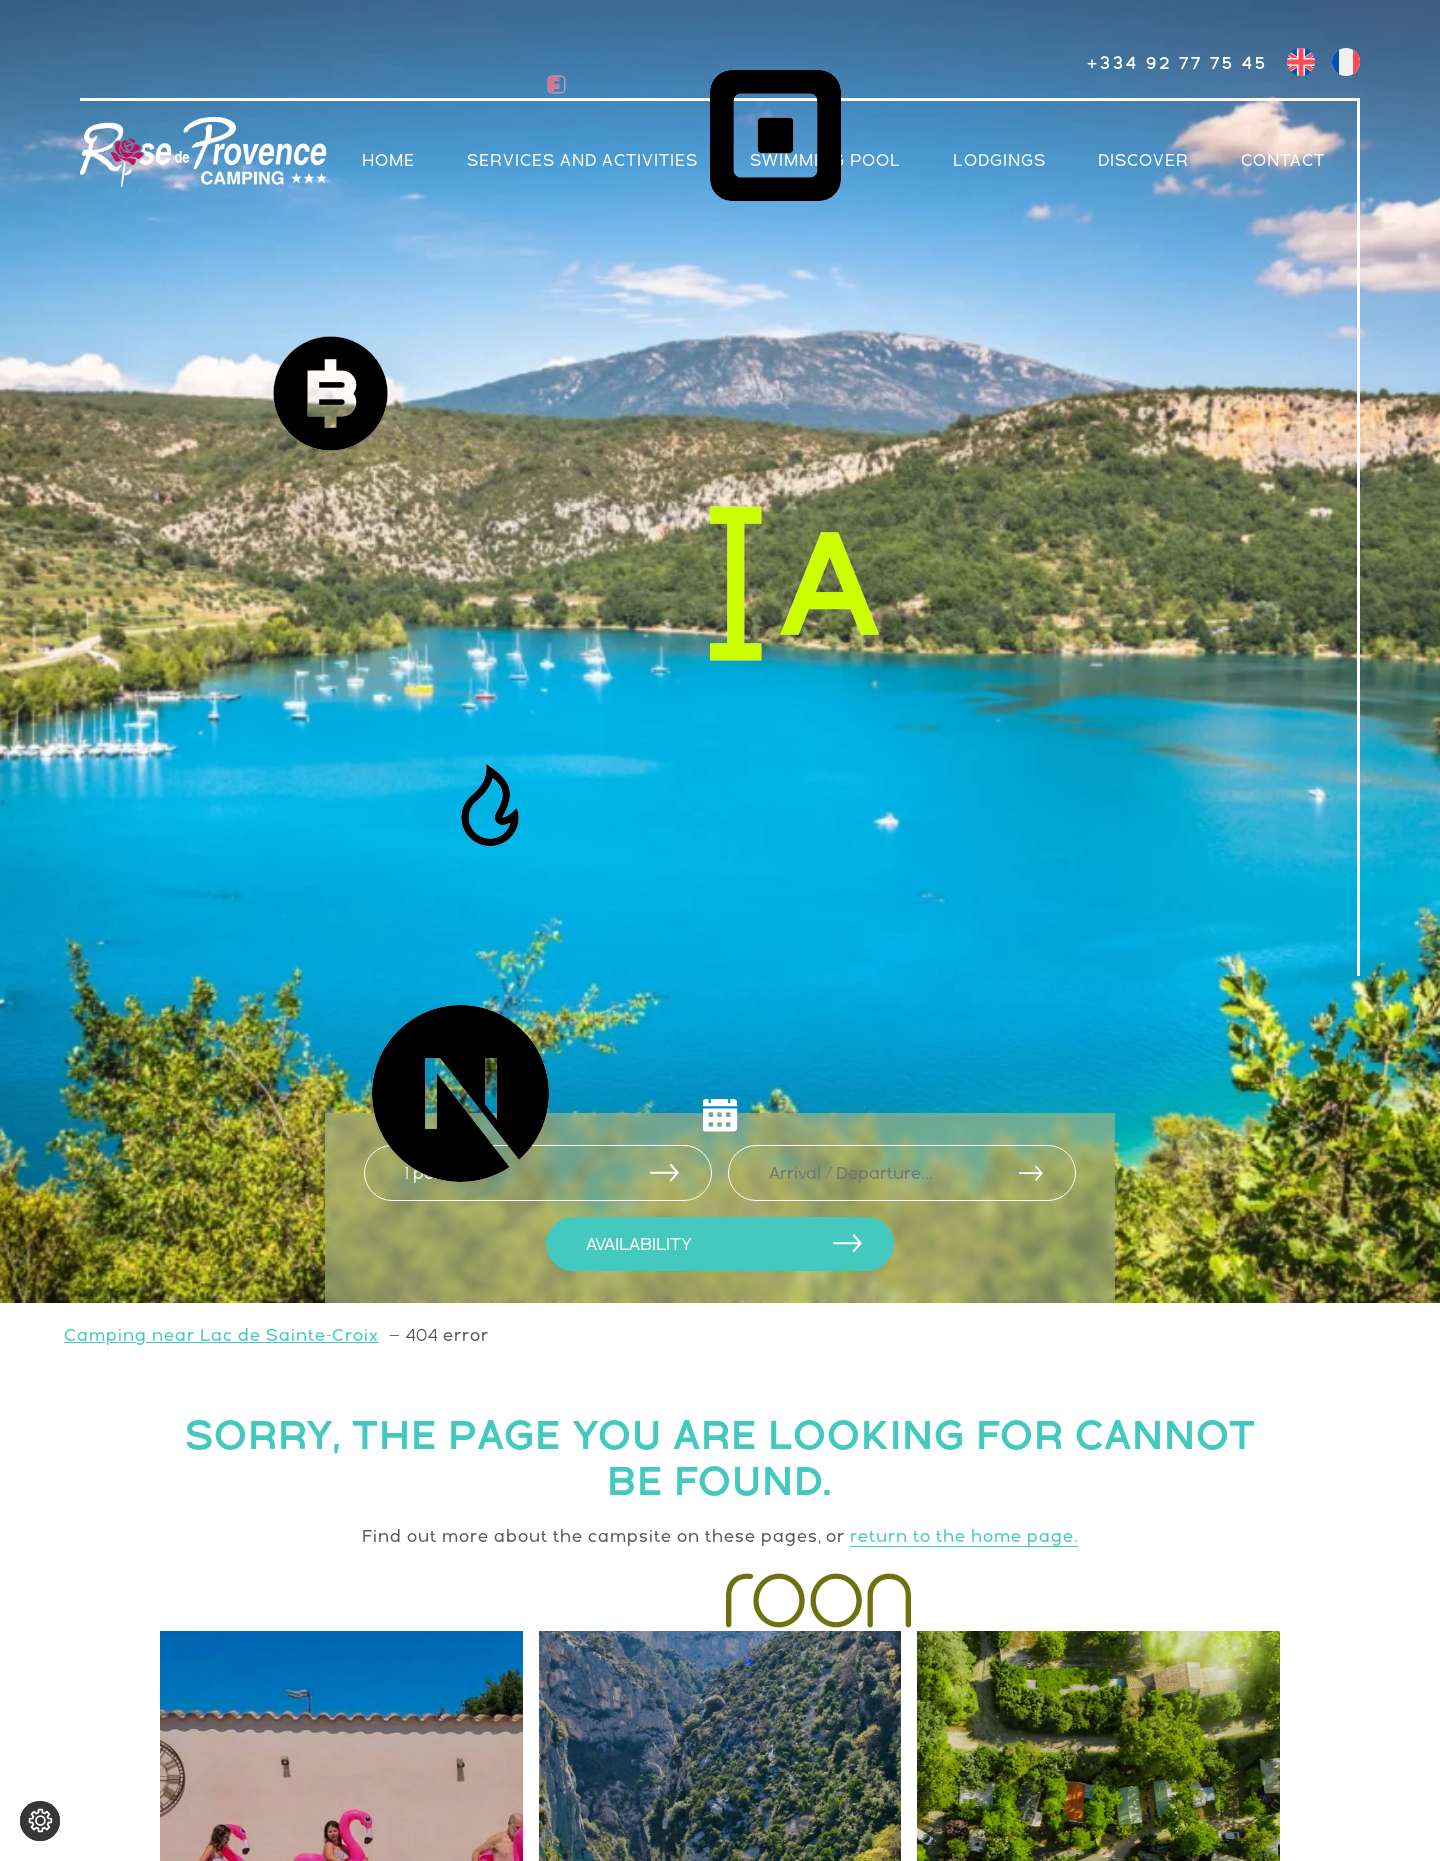 The image size is (1440, 1861). I want to click on open the Square payment app, so click(775, 135).